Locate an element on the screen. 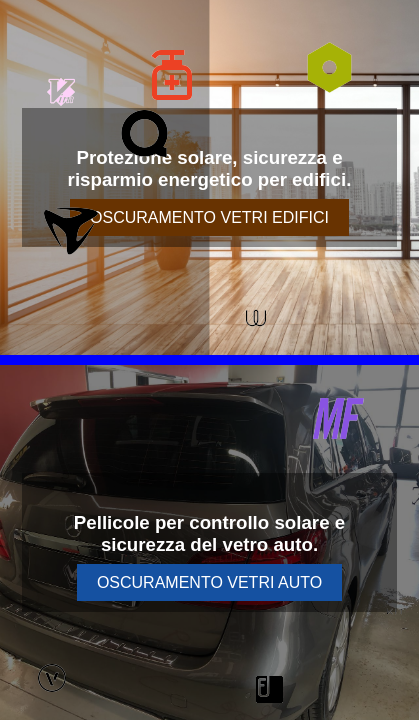 The width and height of the screenshot is (419, 720). open vim text editor is located at coordinates (61, 92).